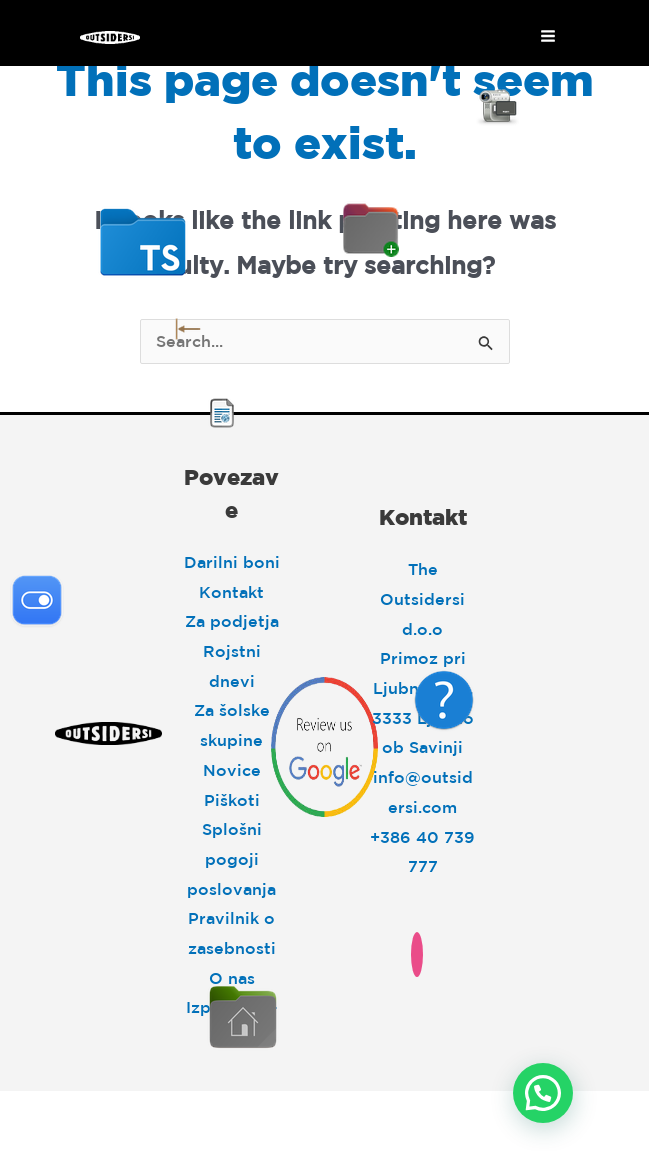 The image size is (649, 1151). What do you see at coordinates (222, 413) in the screenshot?
I see `a libreoffice web document file type` at bounding box center [222, 413].